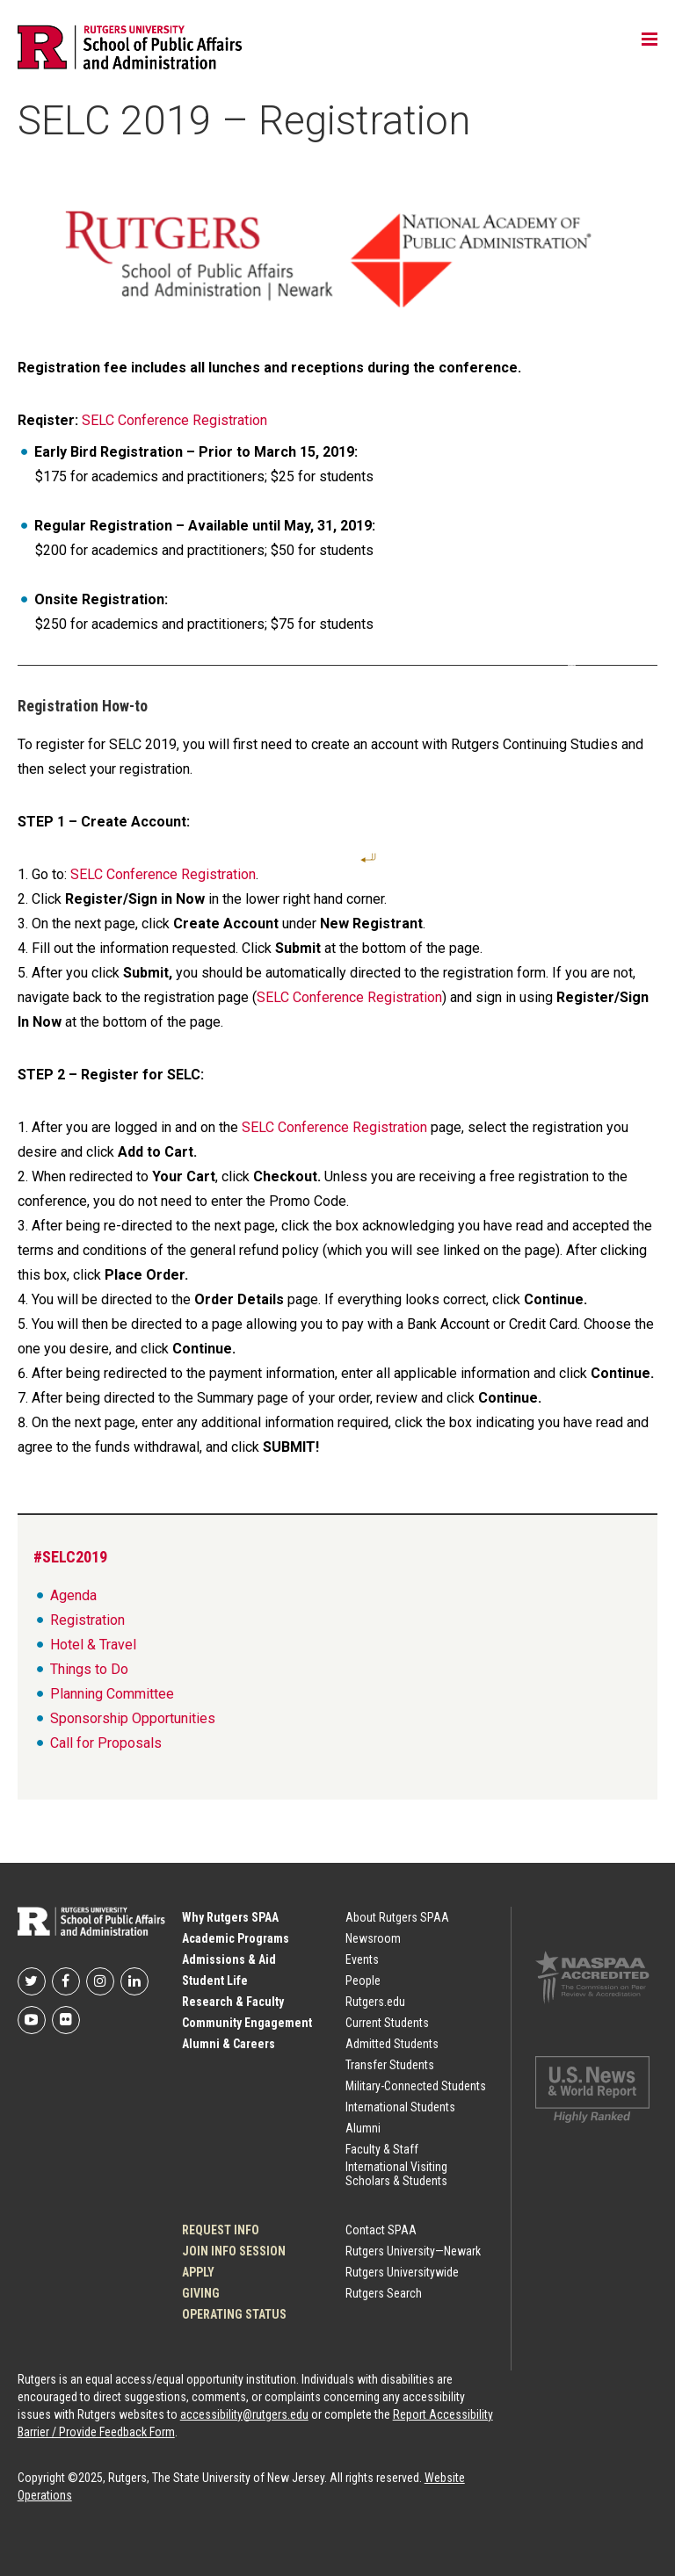 The height and width of the screenshot is (2576, 675). Describe the element at coordinates (367, 856) in the screenshot. I see `reply to all recipients of an email` at that location.